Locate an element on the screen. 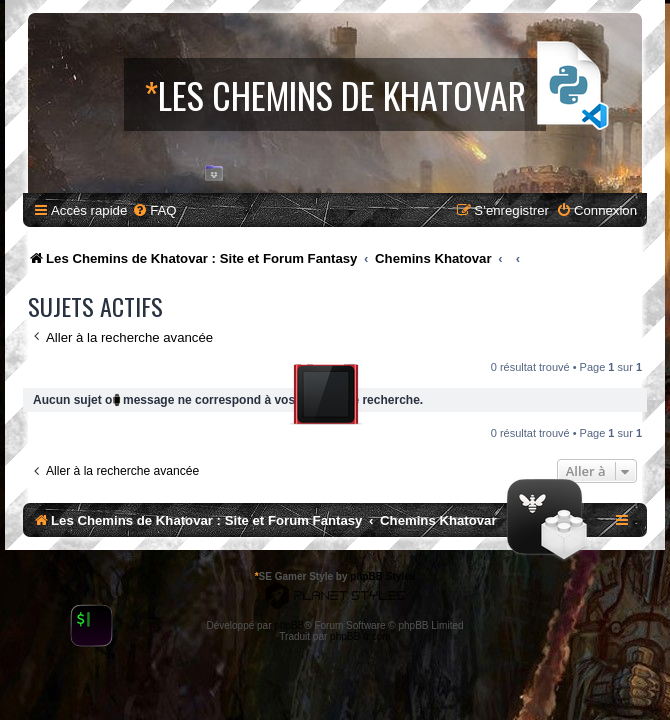 This screenshot has width=670, height=720. open a python file in visual studio code is located at coordinates (569, 85).